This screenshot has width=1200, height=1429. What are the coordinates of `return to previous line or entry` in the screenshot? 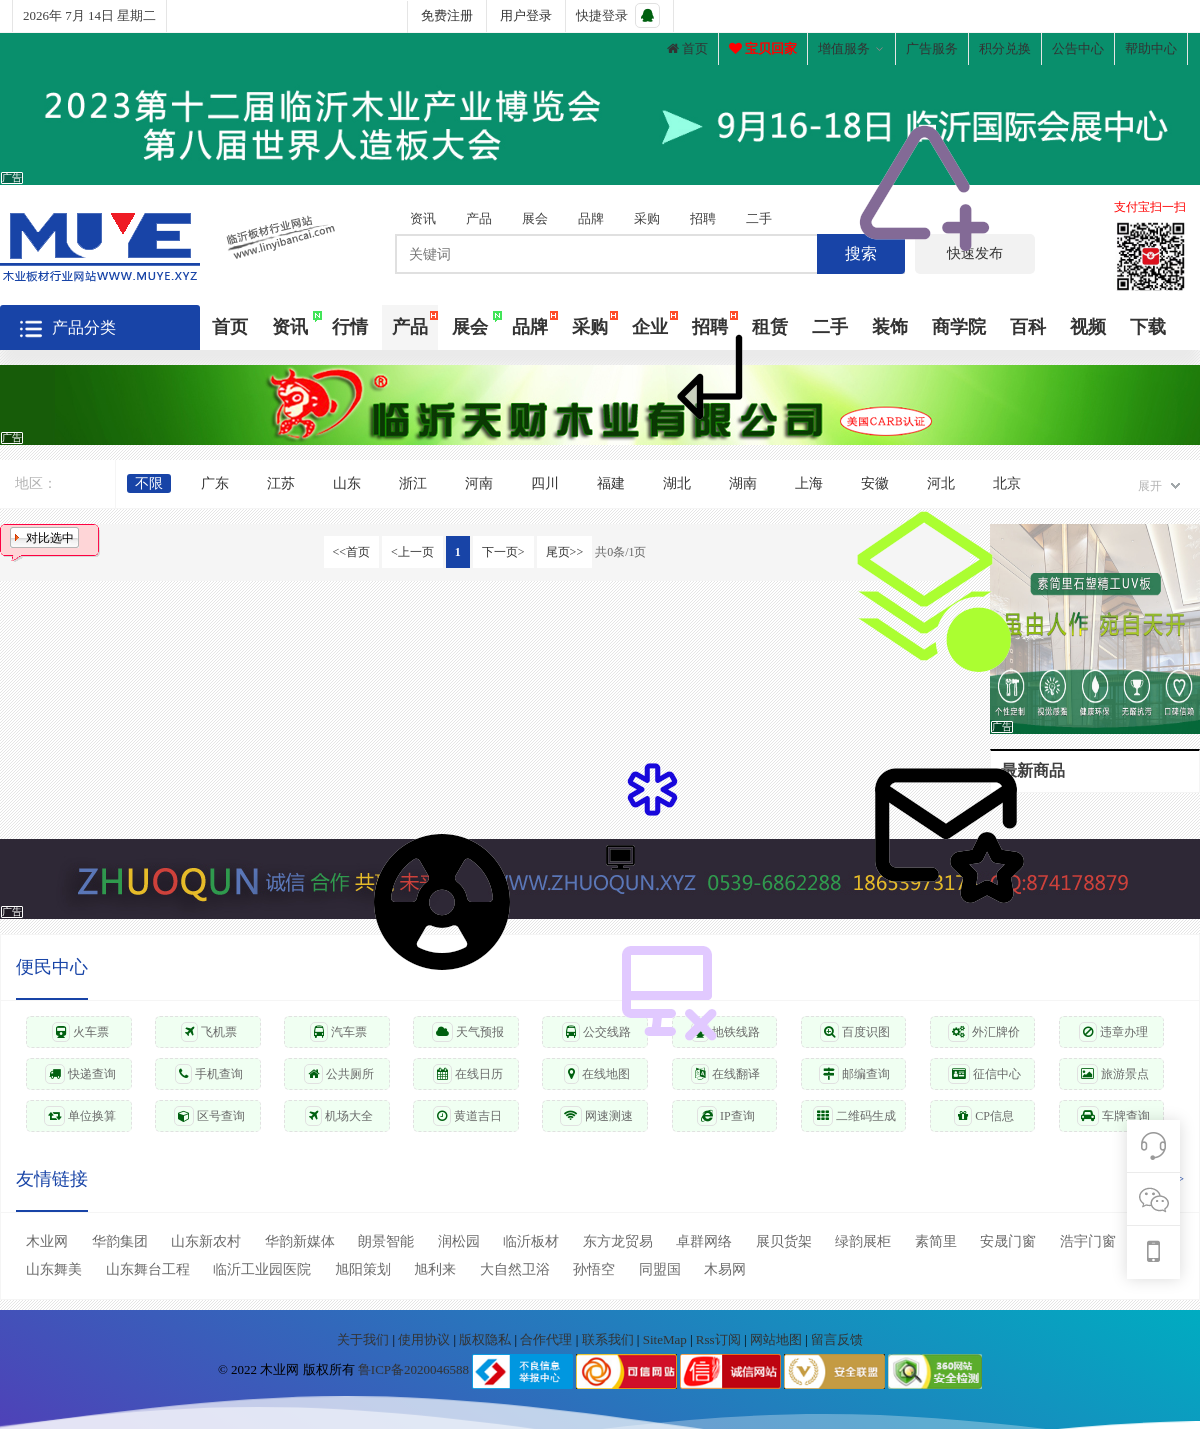 It's located at (713, 377).